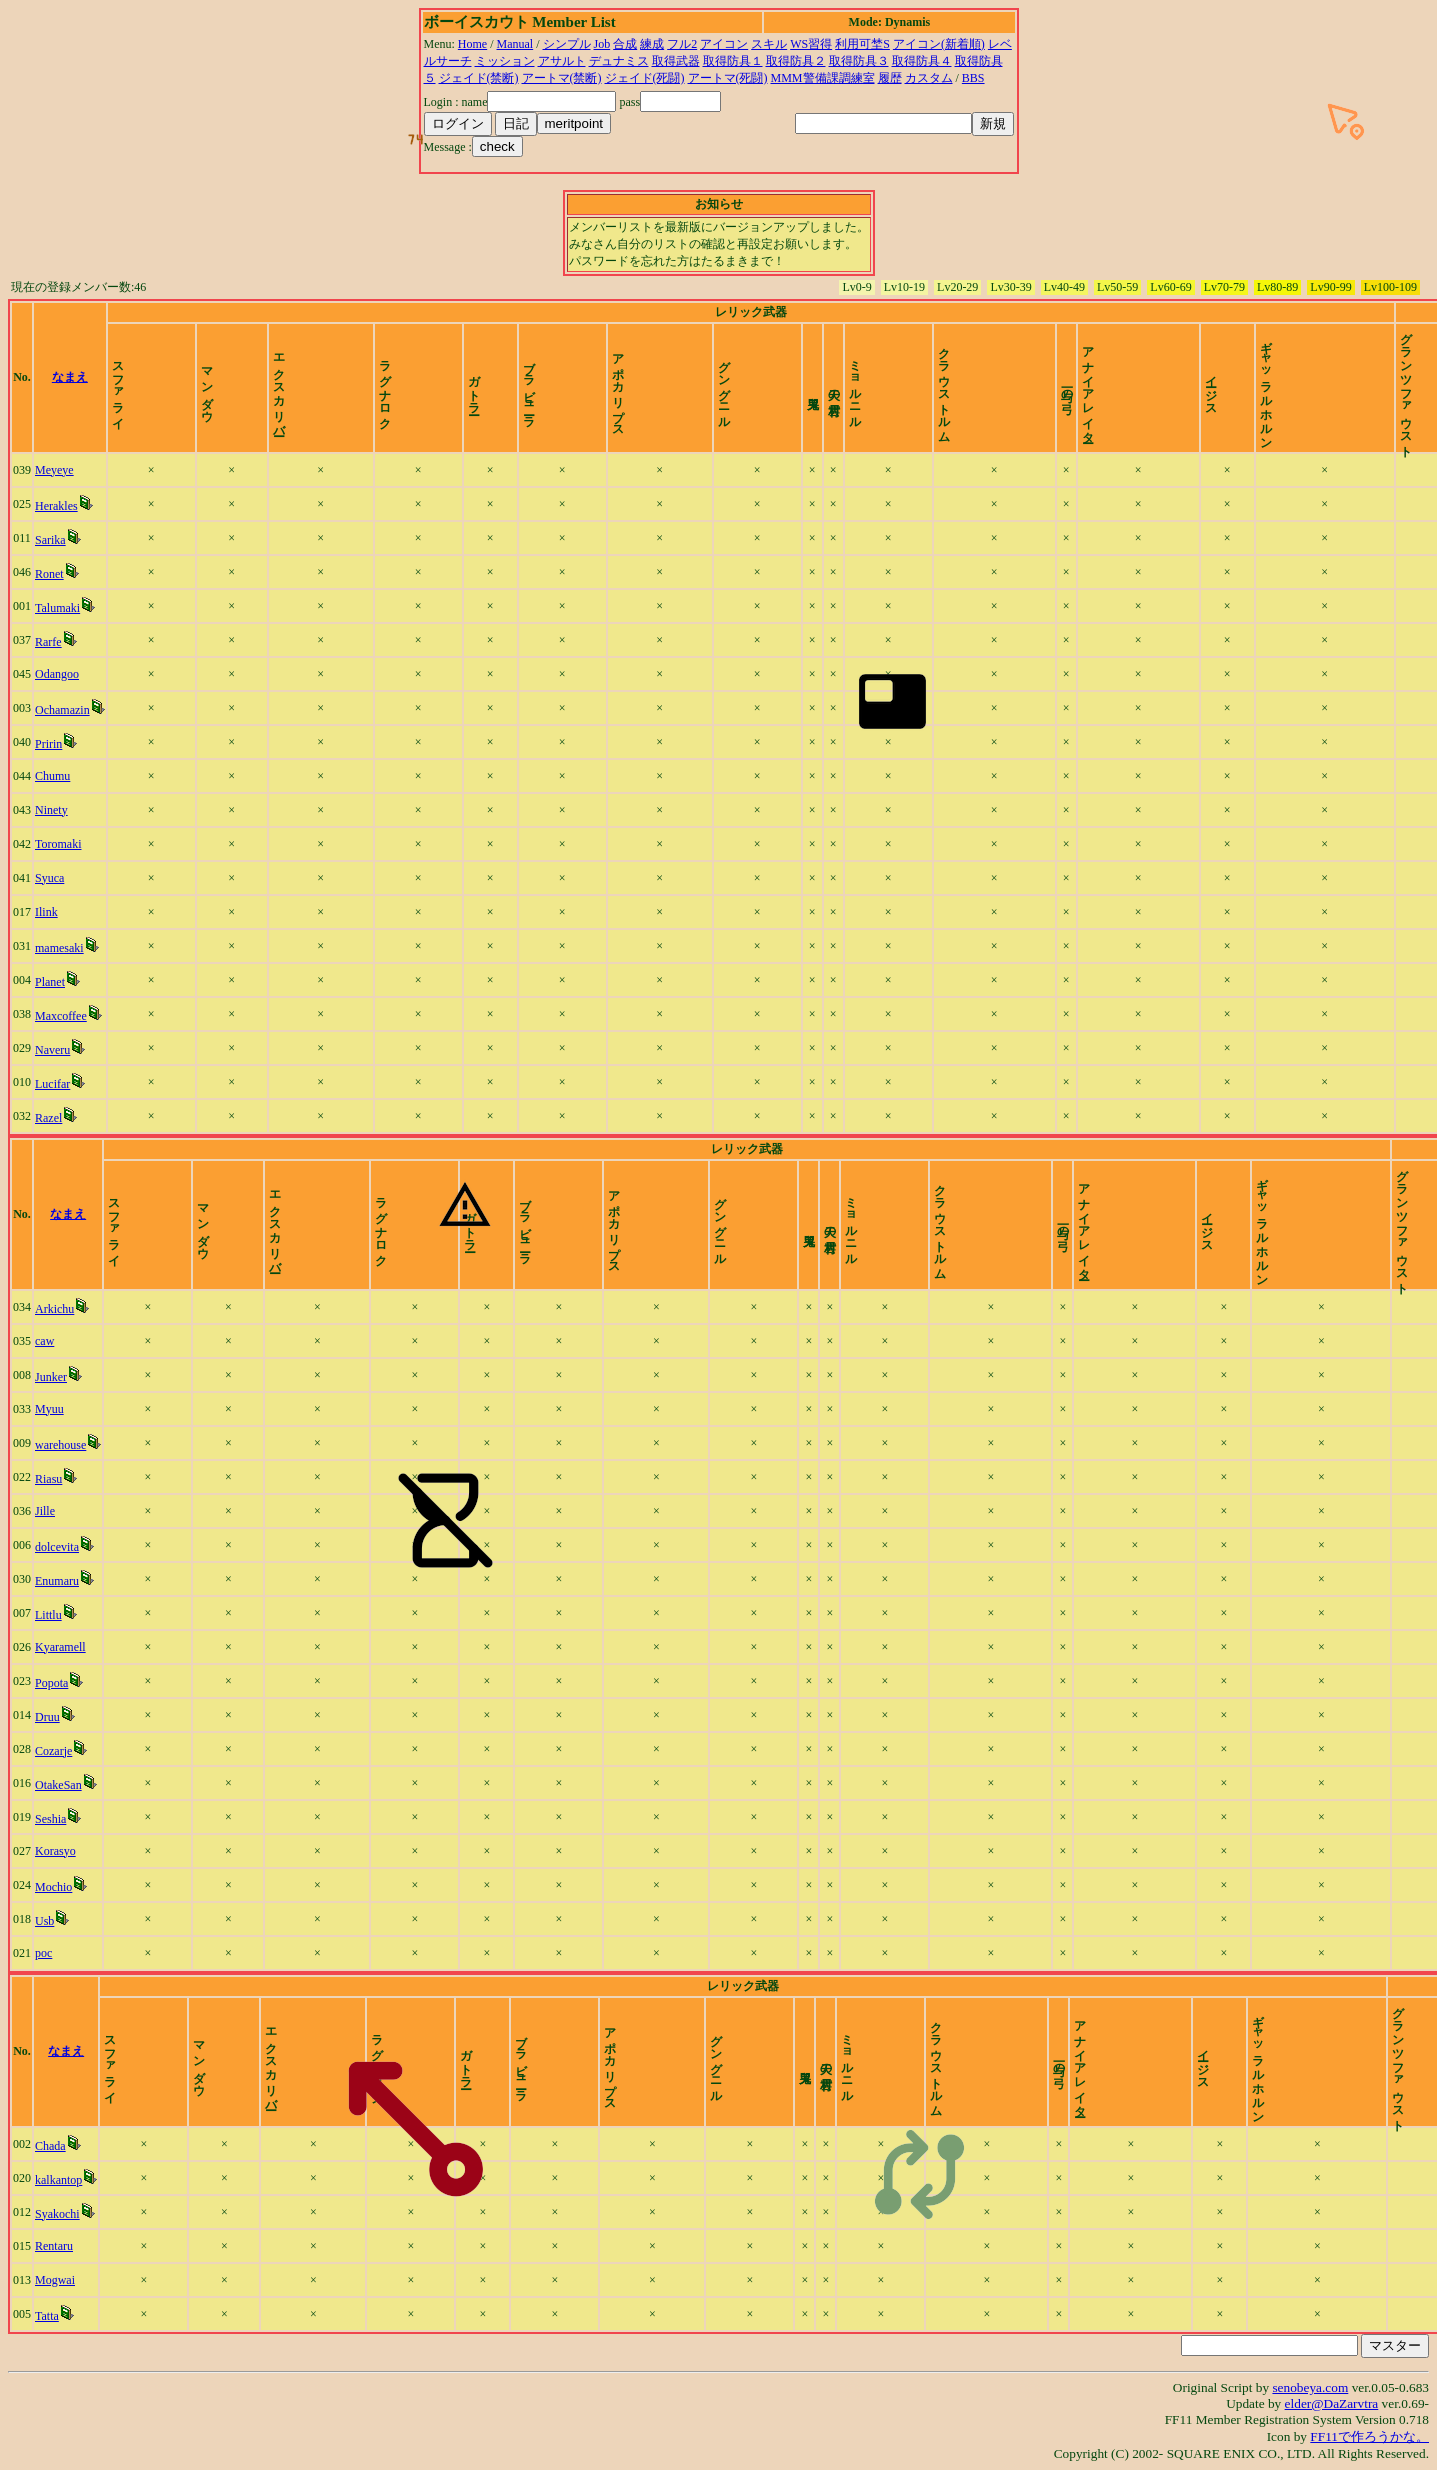 Image resolution: width=1437 pixels, height=2470 pixels. What do you see at coordinates (465, 1205) in the screenshot?
I see `indicates a warning or potential issue` at bounding box center [465, 1205].